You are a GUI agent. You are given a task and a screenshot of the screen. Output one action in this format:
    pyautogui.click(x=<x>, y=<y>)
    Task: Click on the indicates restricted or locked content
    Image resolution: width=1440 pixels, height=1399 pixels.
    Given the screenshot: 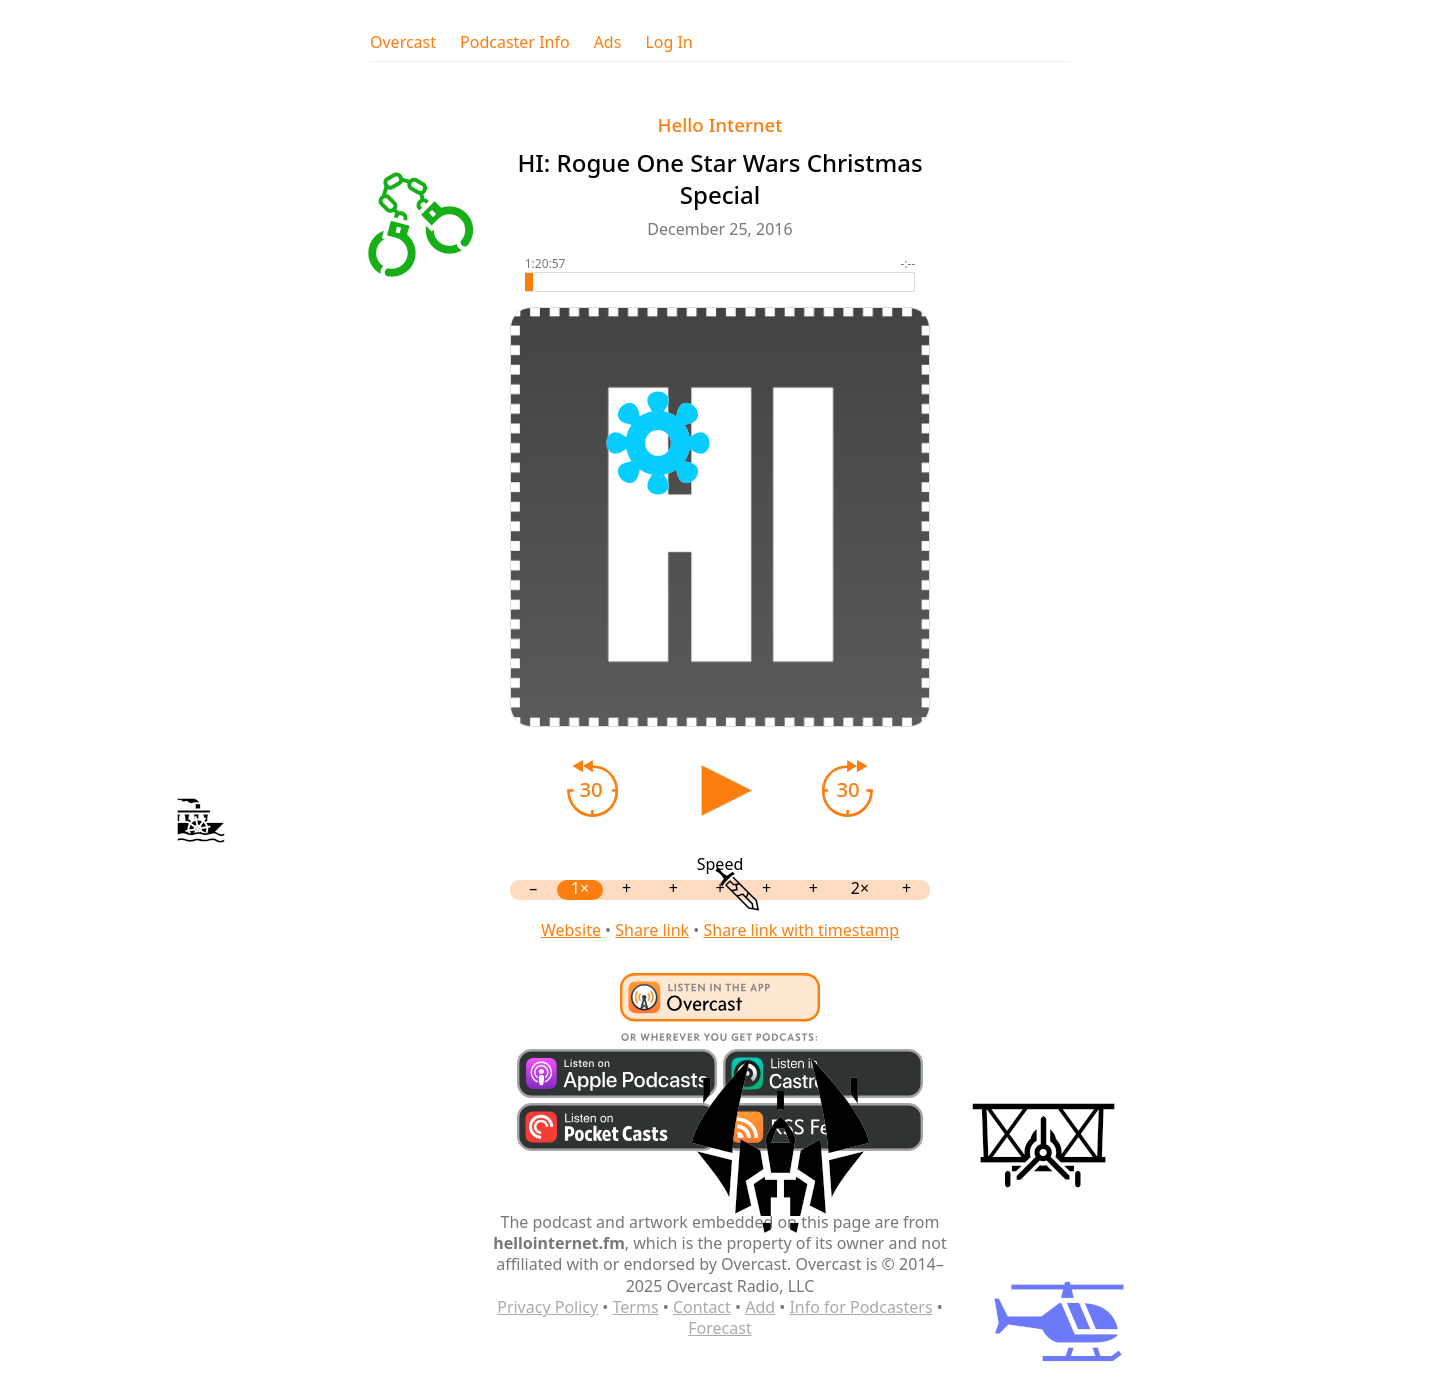 What is the action you would take?
    pyautogui.click(x=420, y=224)
    